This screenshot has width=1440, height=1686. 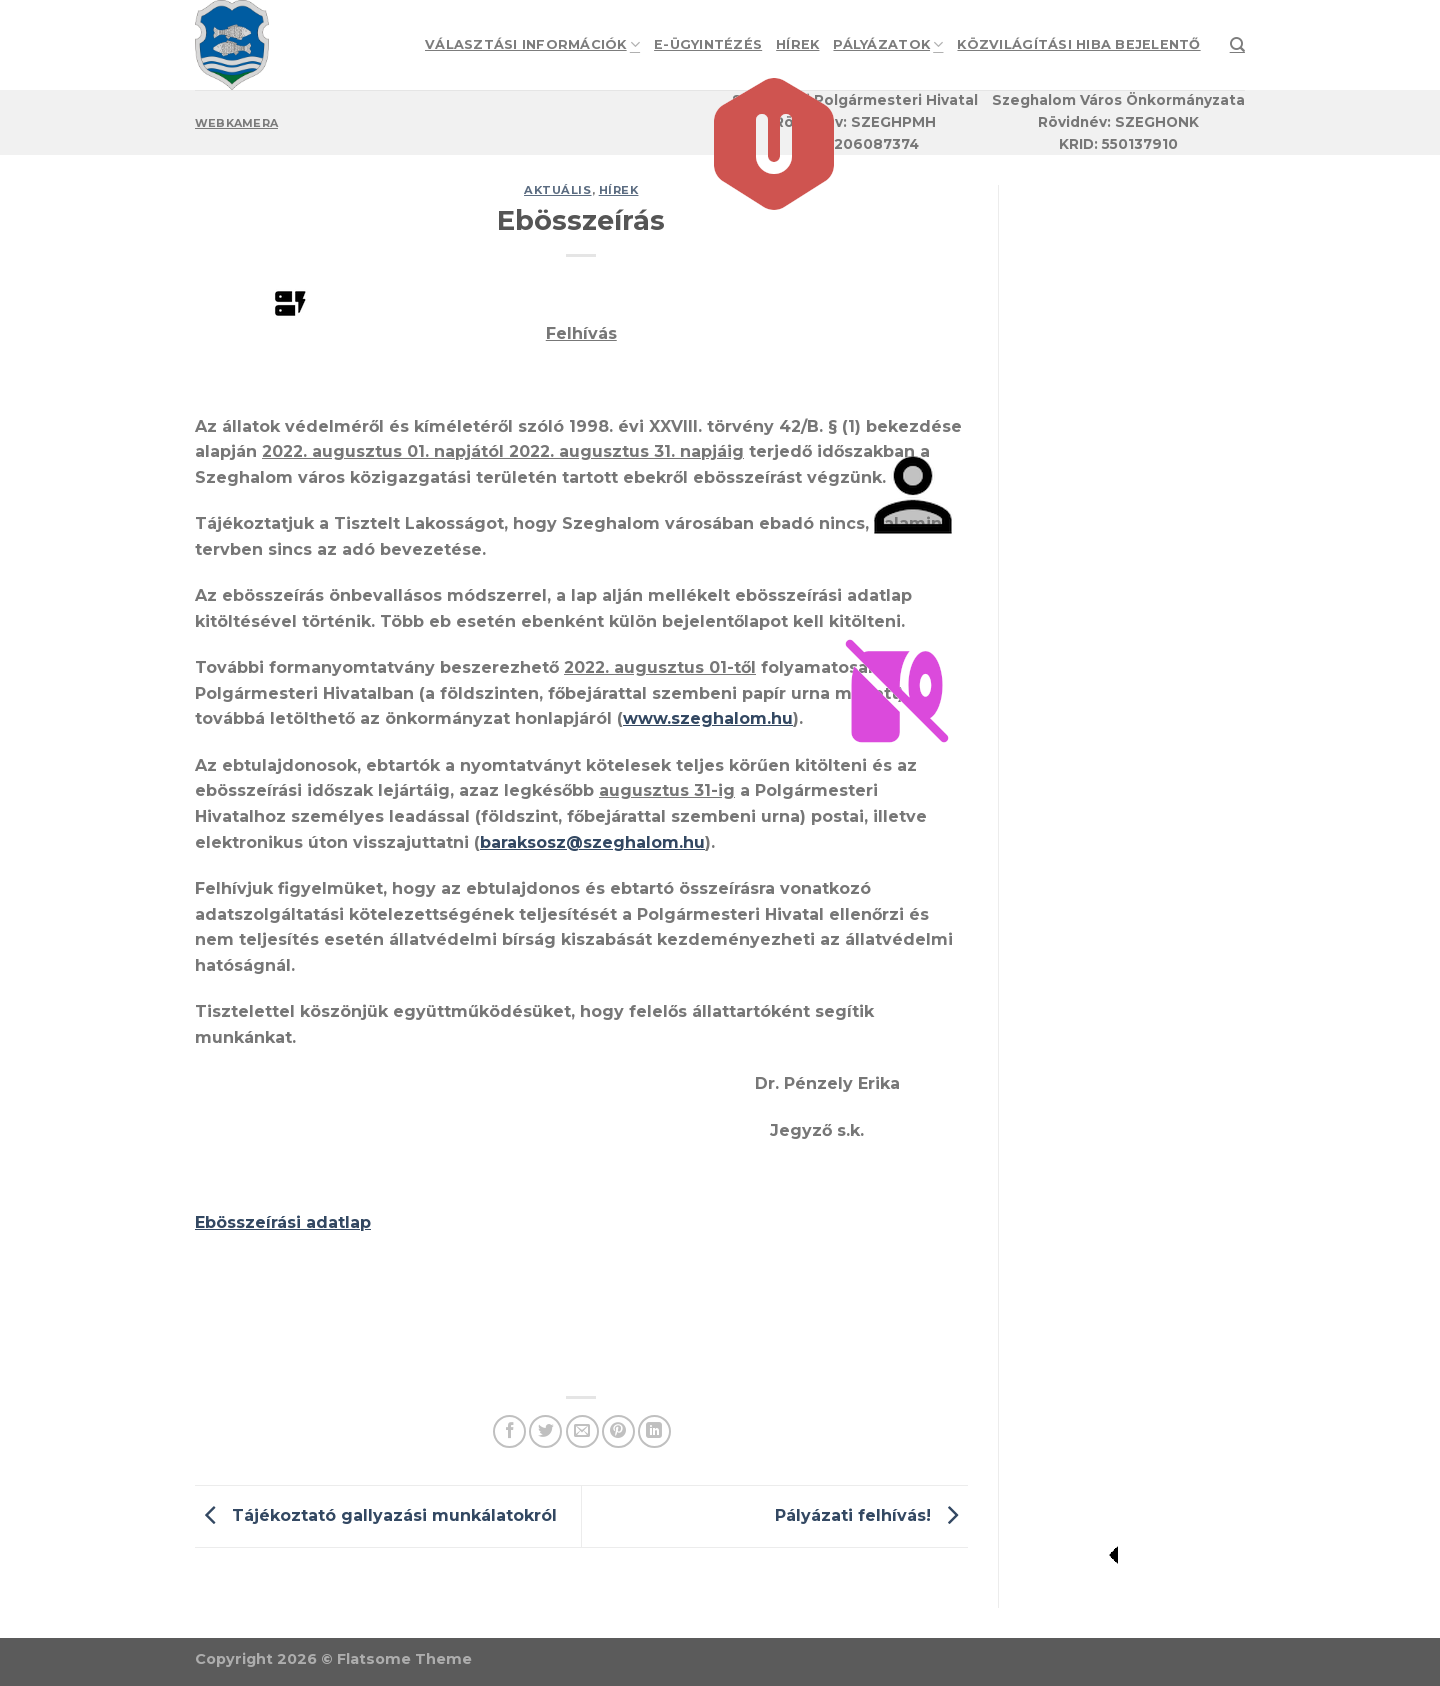 What do you see at coordinates (1114, 1555) in the screenshot?
I see `navigate to the previous item or screen` at bounding box center [1114, 1555].